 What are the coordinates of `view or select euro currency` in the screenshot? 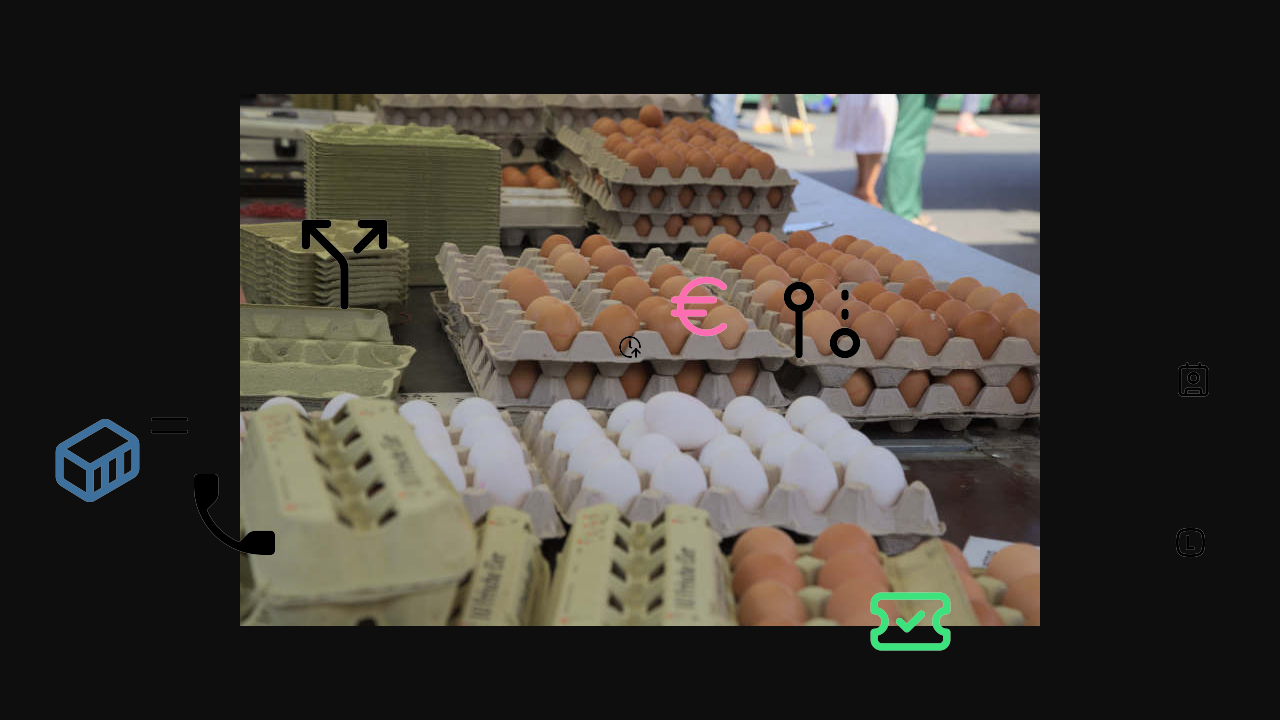 It's located at (700, 306).